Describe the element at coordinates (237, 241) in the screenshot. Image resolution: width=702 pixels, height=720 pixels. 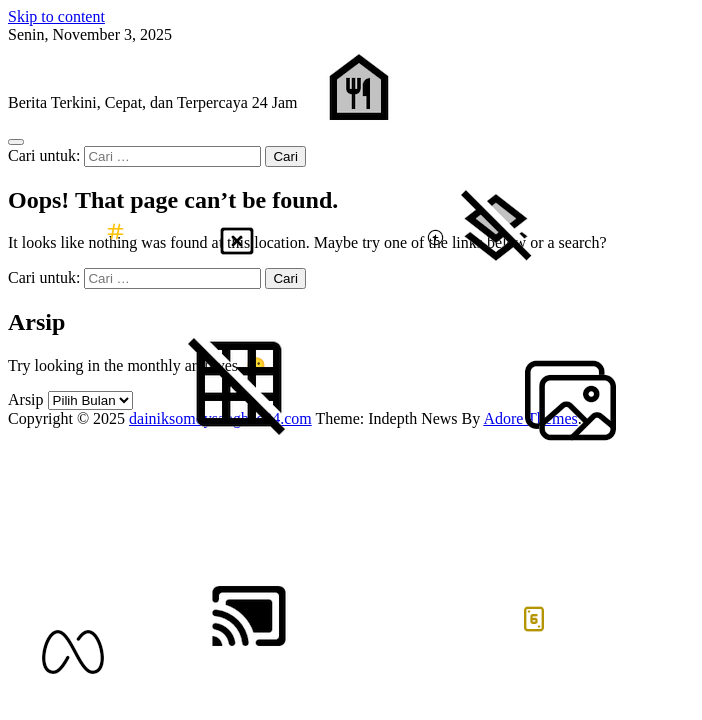
I see `cancel or close a presentation` at that location.